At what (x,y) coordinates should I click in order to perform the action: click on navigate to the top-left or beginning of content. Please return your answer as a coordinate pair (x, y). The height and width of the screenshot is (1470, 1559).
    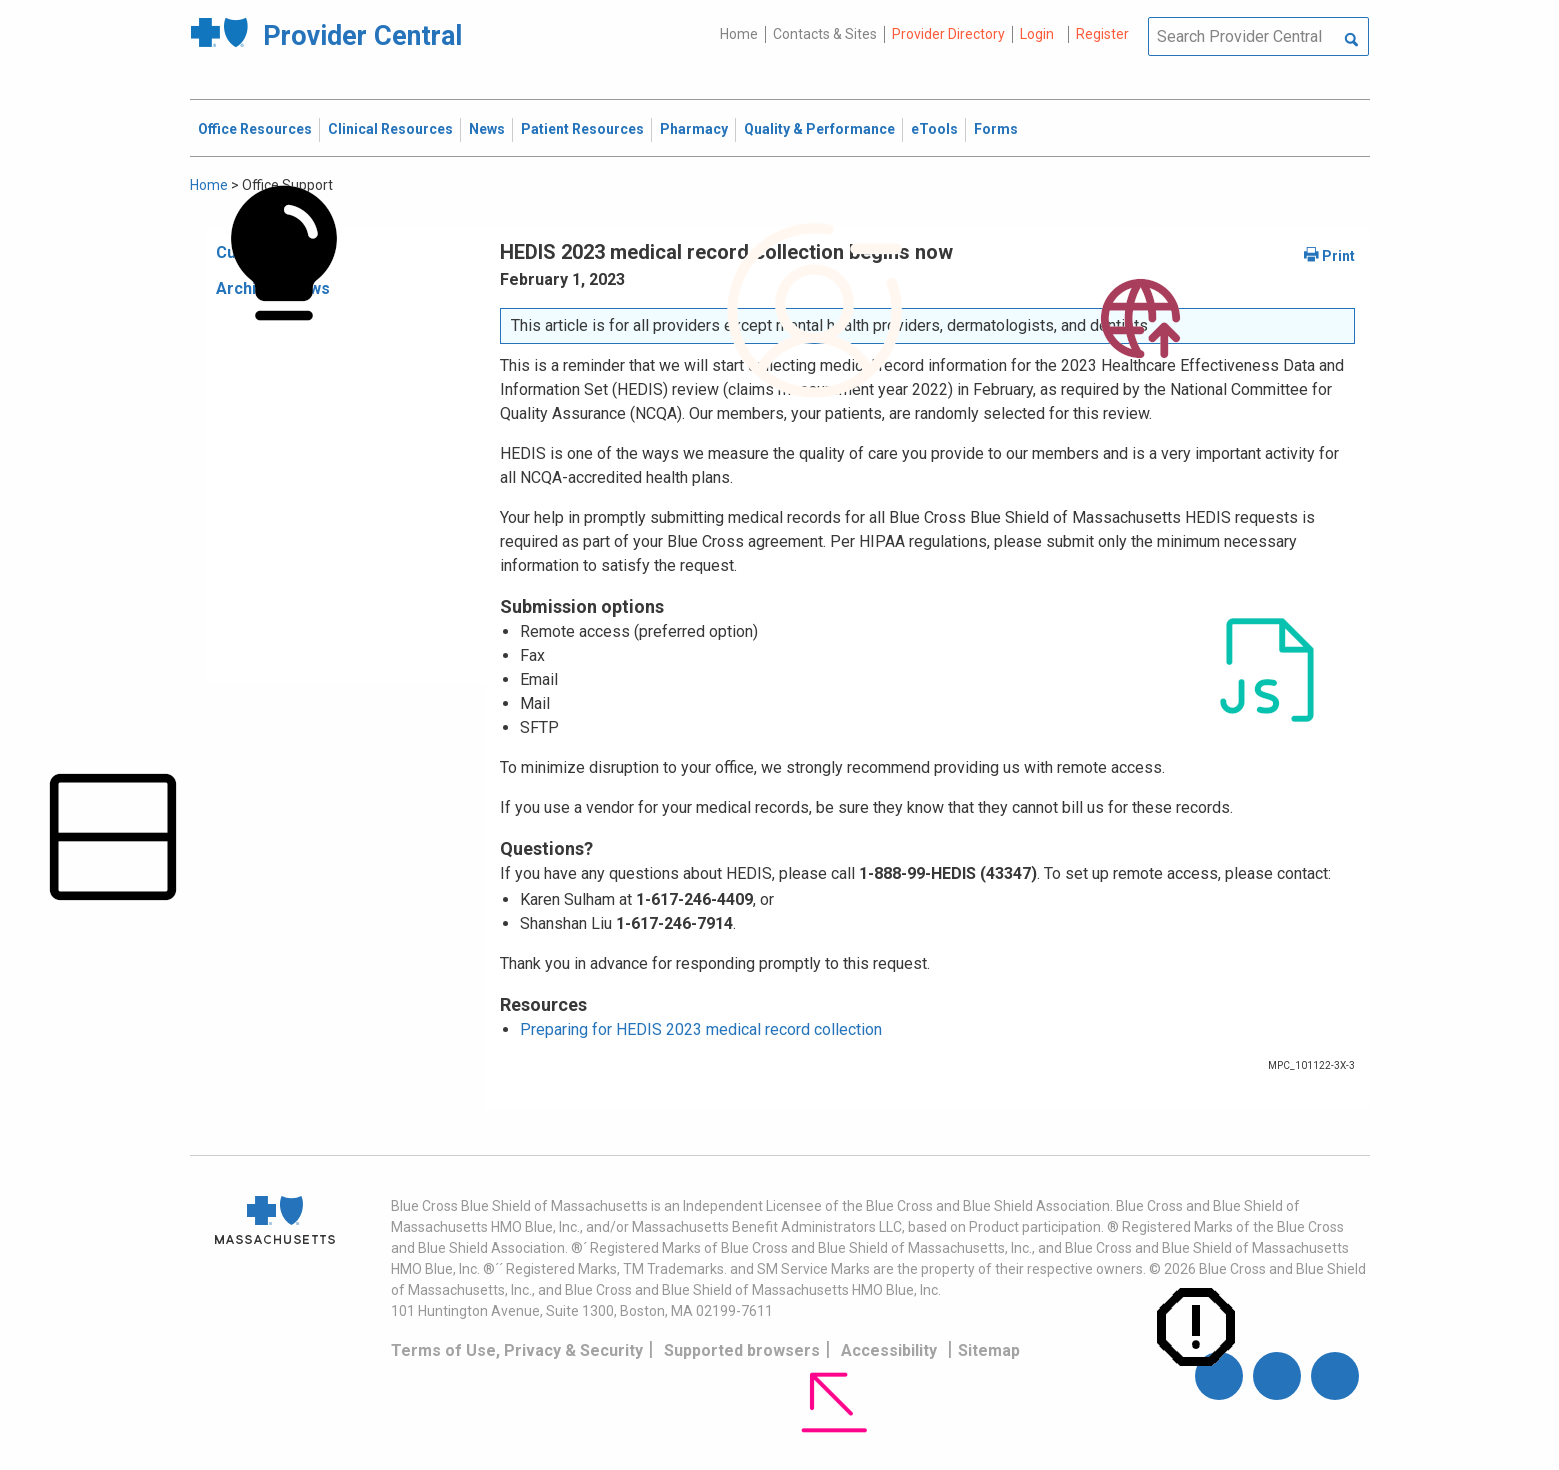
    Looking at the image, I should click on (831, 1402).